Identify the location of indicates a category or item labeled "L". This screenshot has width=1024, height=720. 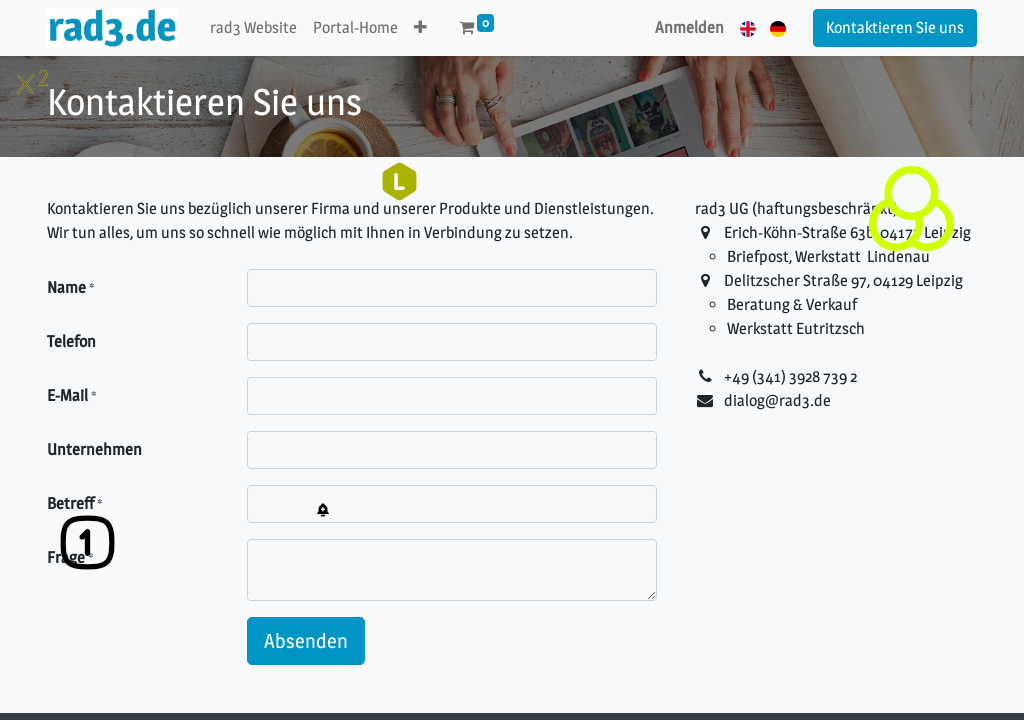
(399, 181).